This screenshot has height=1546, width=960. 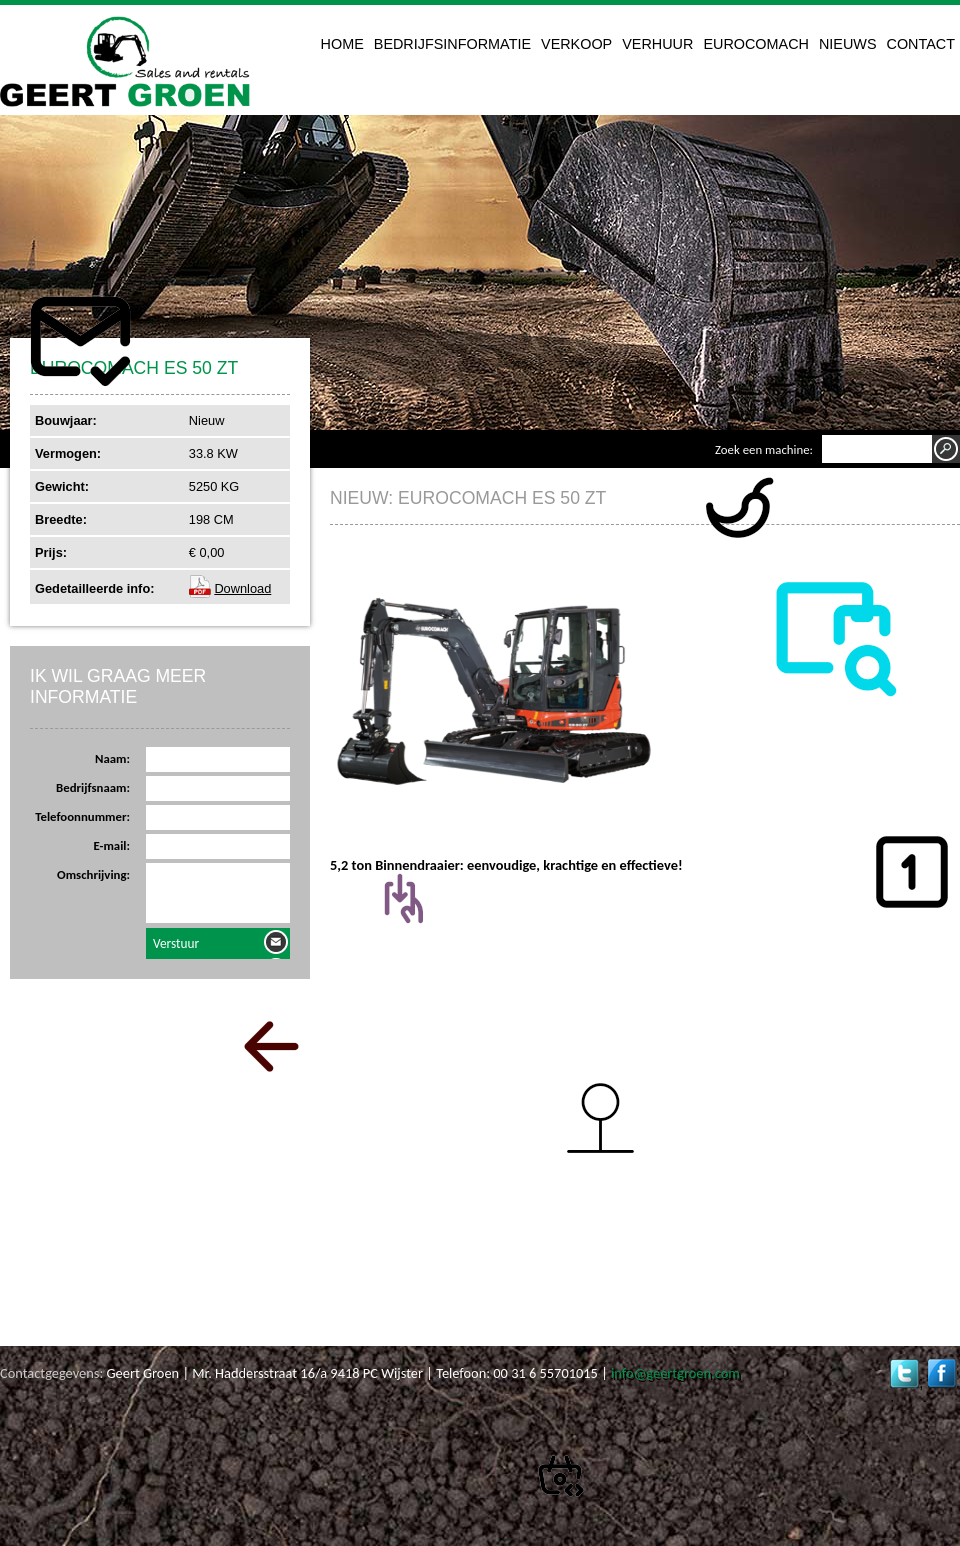 I want to click on indicates spicy food or heat level, so click(x=741, y=509).